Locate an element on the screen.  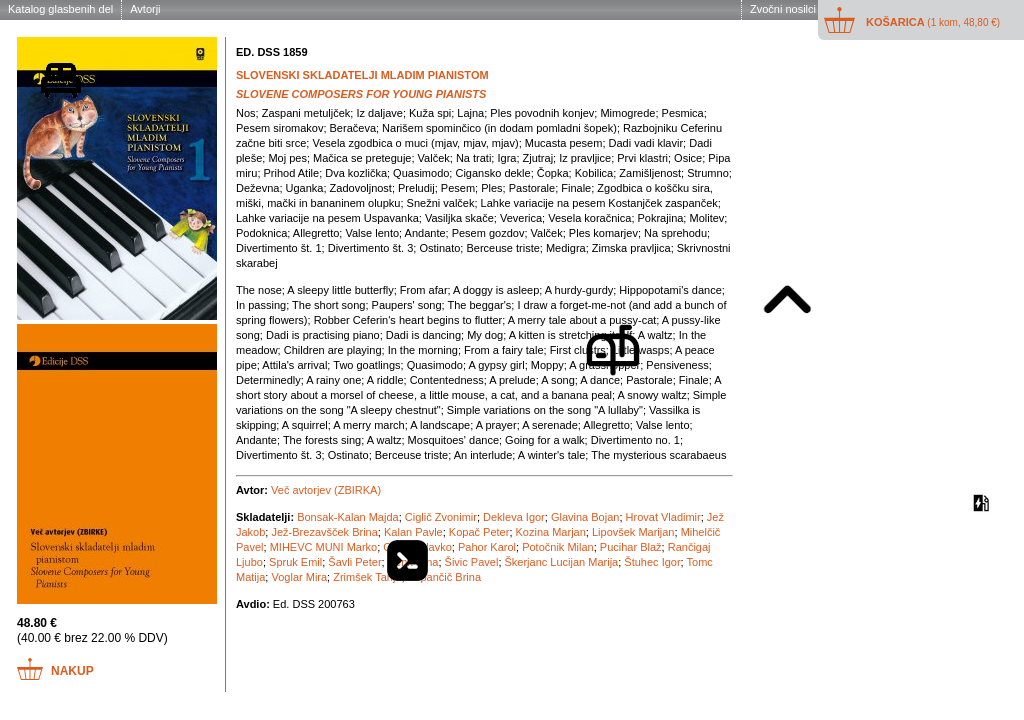
access your mailbox or inbox is located at coordinates (613, 351).